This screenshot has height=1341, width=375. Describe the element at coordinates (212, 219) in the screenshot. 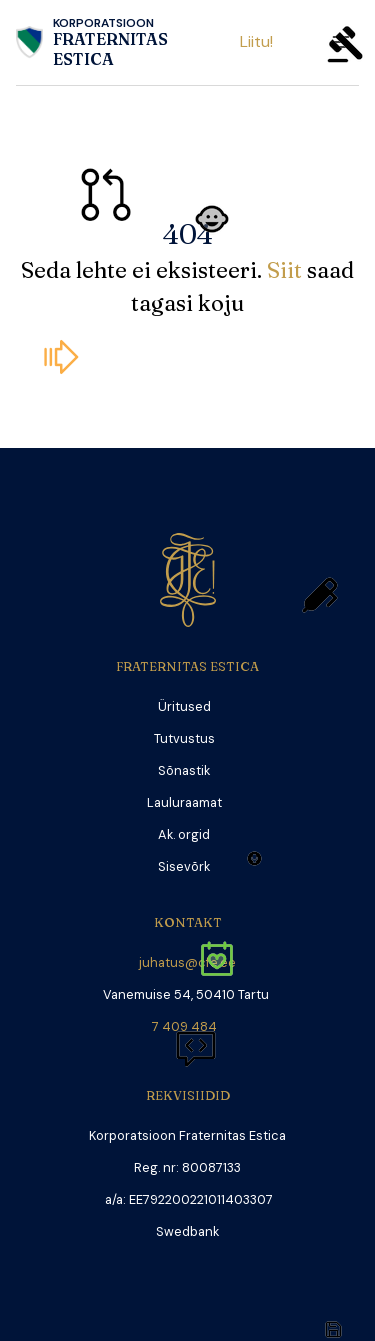

I see `access child-friendly or kids mode settings` at that location.